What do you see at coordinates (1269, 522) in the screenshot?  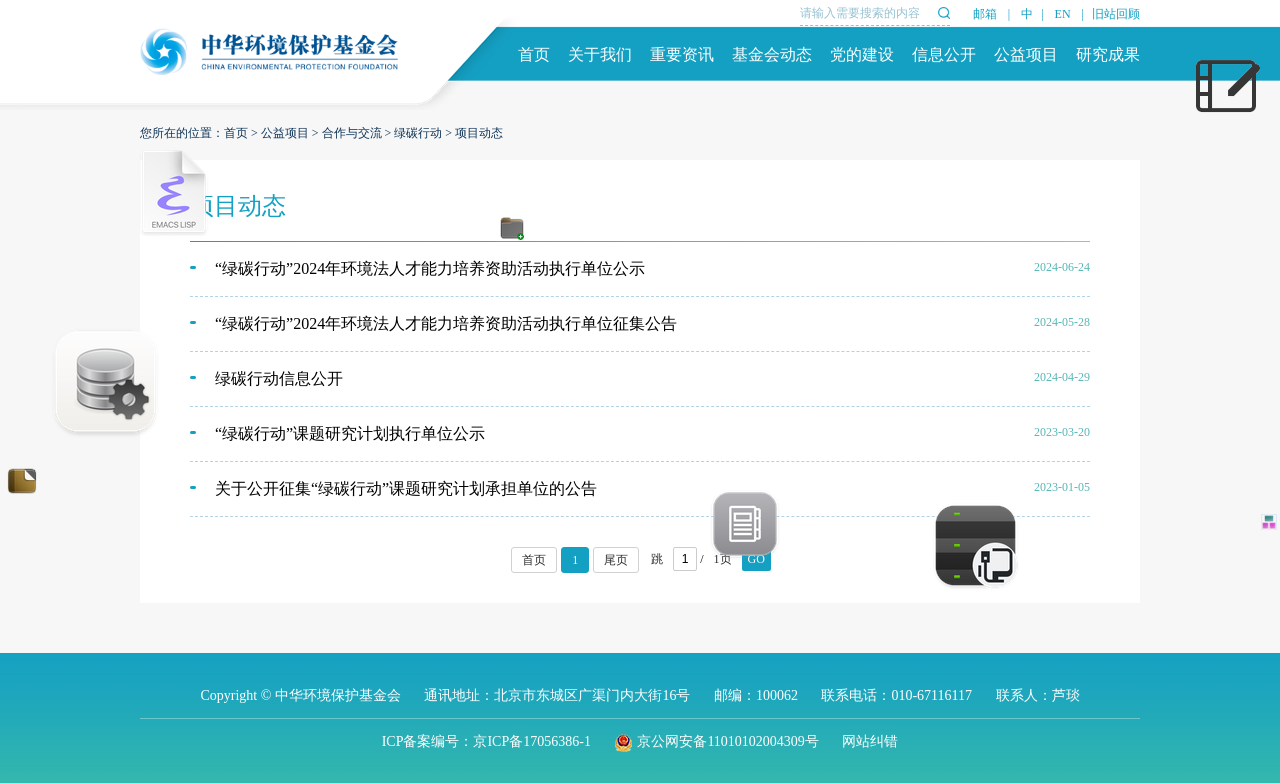 I see `select all items in the current view` at bounding box center [1269, 522].